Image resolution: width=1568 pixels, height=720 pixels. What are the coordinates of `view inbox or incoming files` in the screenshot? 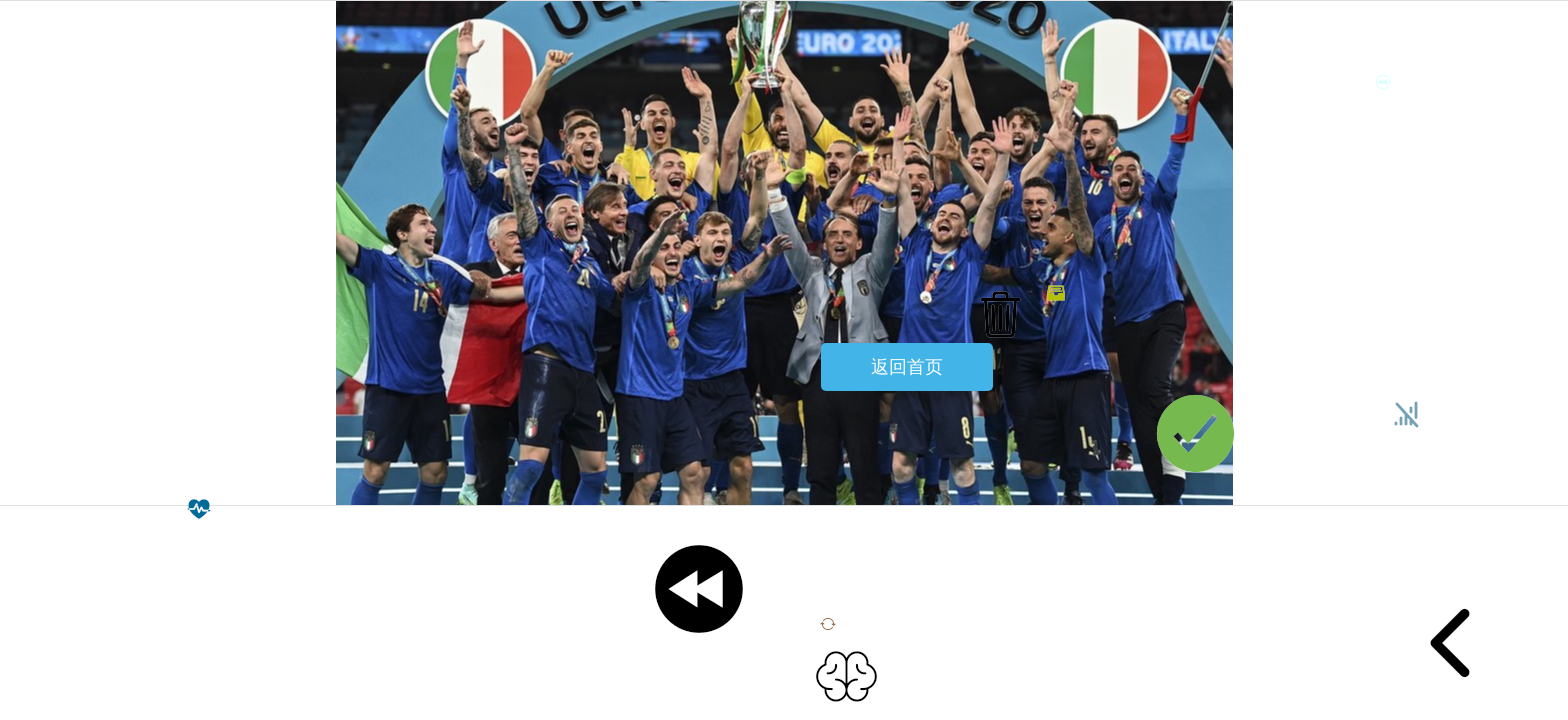 It's located at (1056, 293).